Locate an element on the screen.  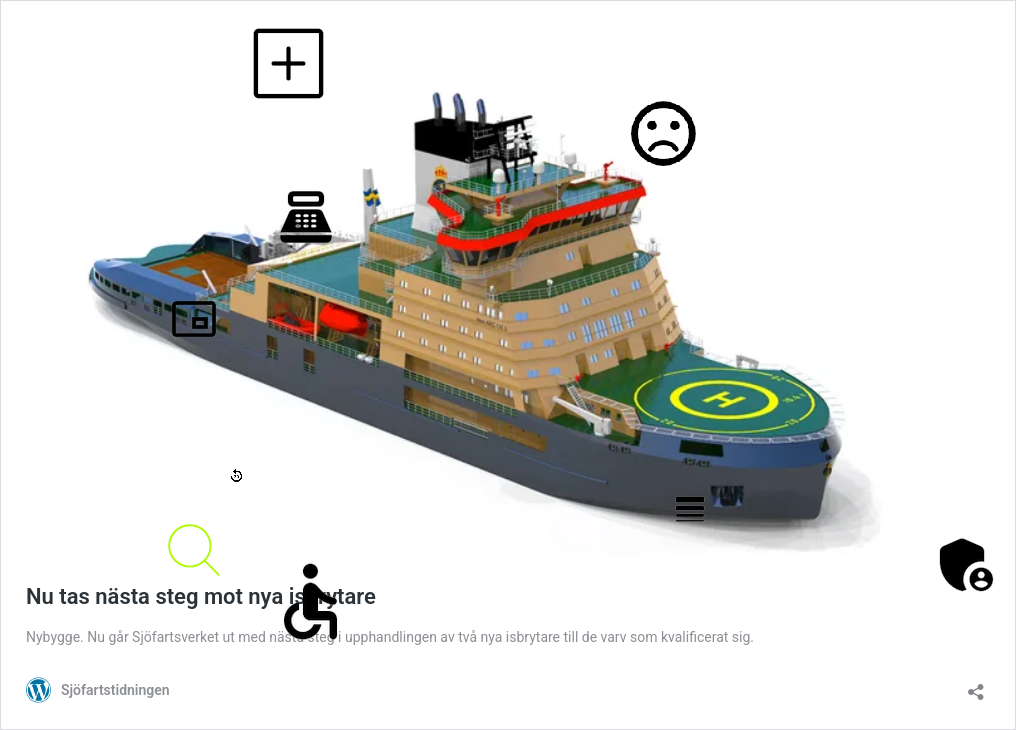
replay the last 30 seconds is located at coordinates (236, 475).